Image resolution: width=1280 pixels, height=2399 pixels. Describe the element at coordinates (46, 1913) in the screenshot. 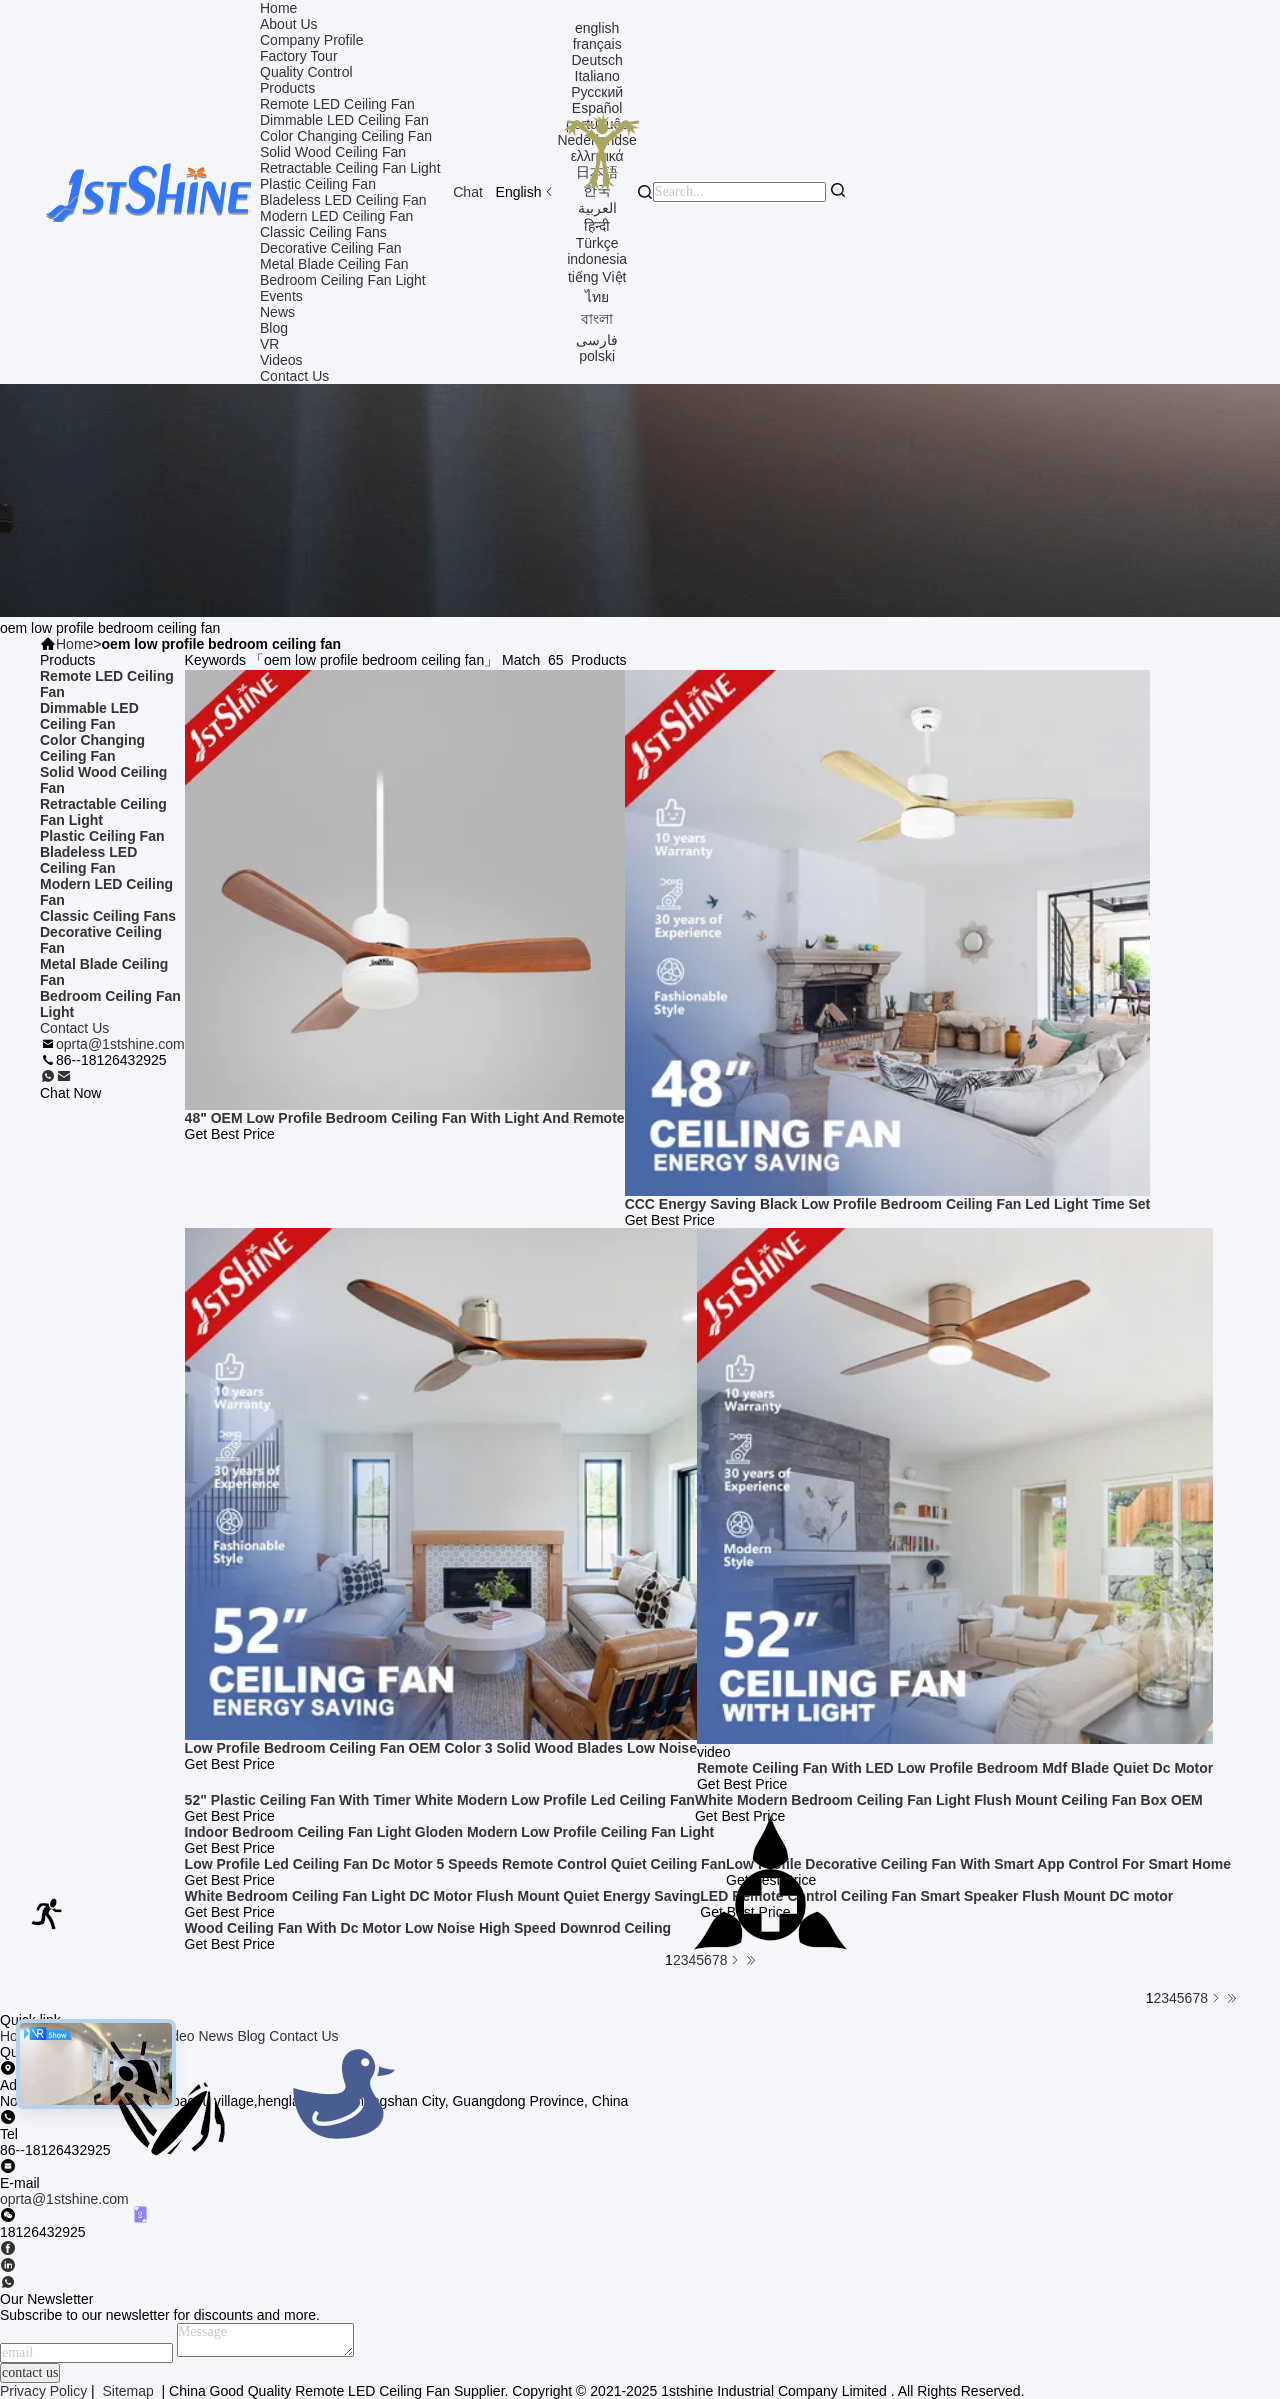

I see `start or resume running in a game` at that location.